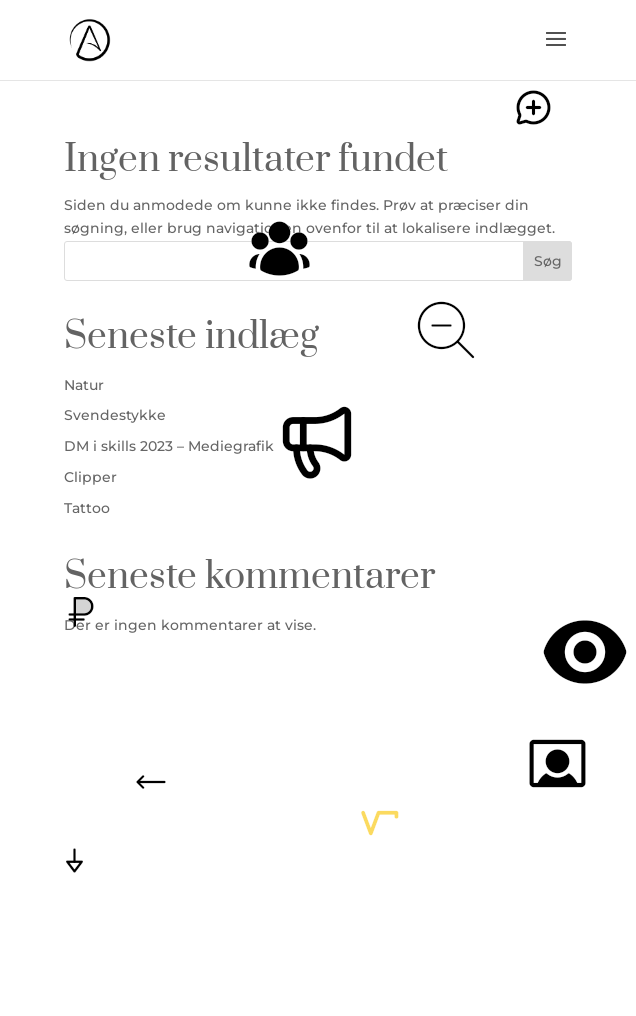 This screenshot has width=636, height=1016. What do you see at coordinates (279, 247) in the screenshot?
I see `view group members or team` at bounding box center [279, 247].